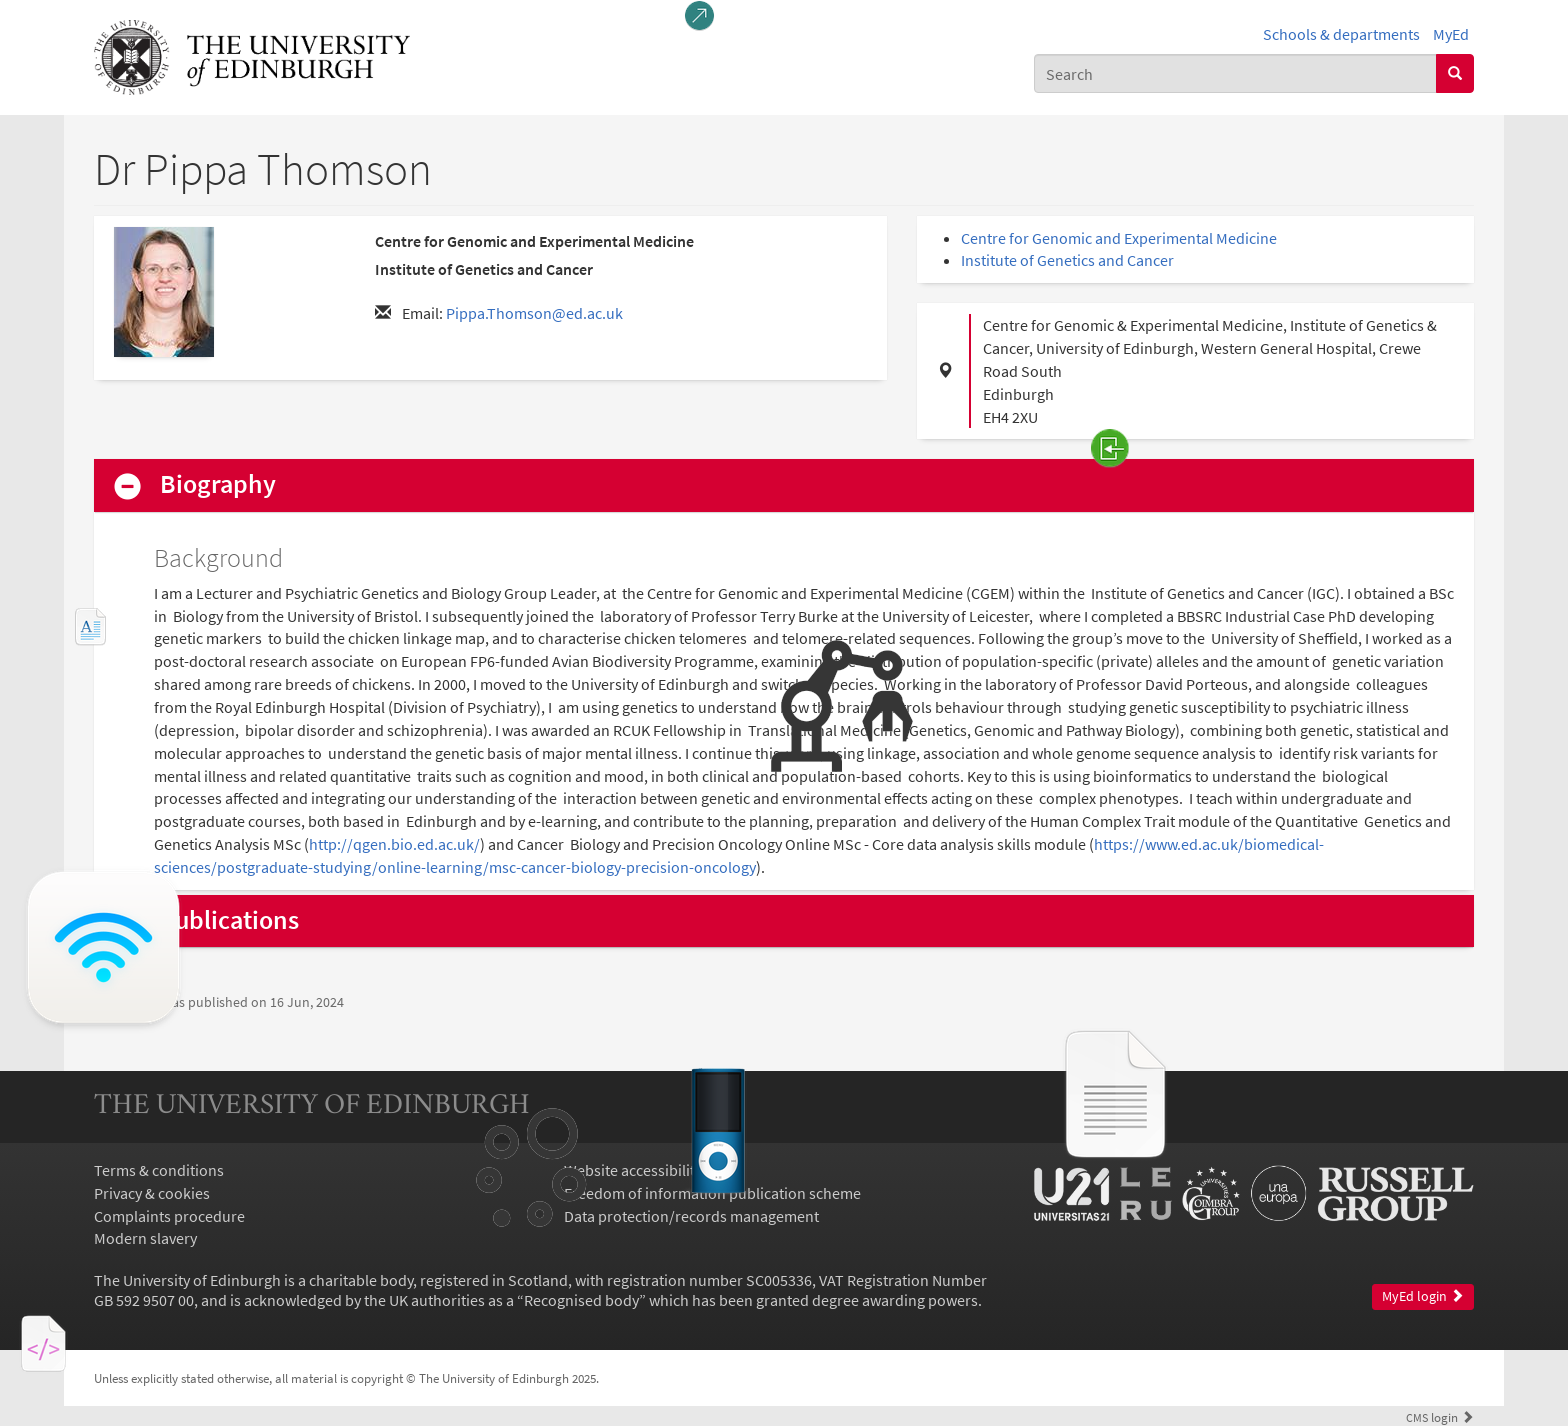  What do you see at coordinates (535, 1167) in the screenshot?
I see `open gnome pie application launcher` at bounding box center [535, 1167].